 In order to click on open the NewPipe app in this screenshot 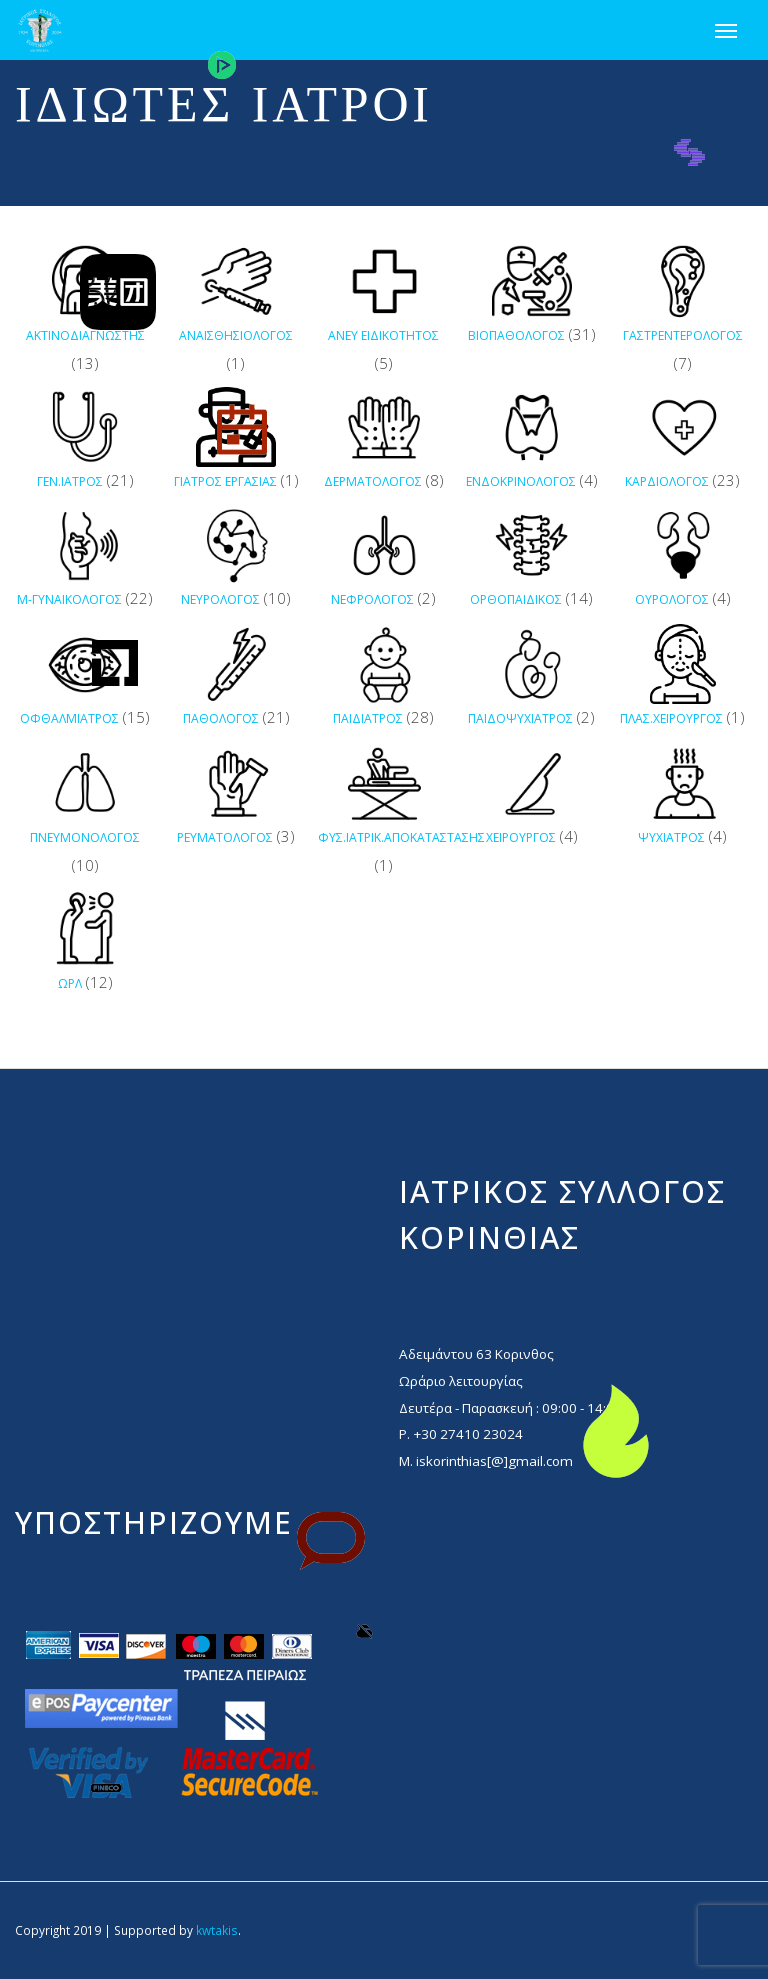, I will do `click(222, 65)`.